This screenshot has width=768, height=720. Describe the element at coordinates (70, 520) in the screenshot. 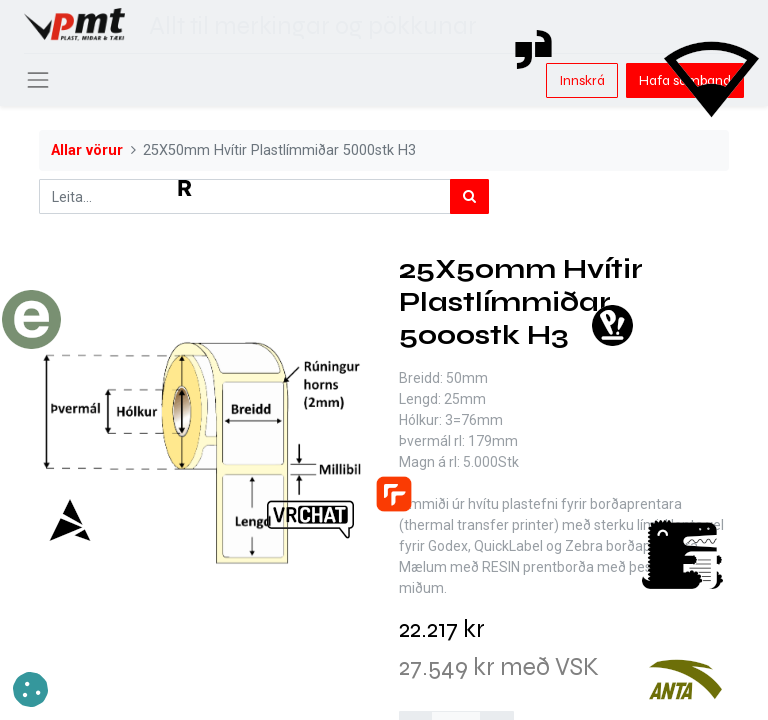

I see `artix linux logo` at that location.